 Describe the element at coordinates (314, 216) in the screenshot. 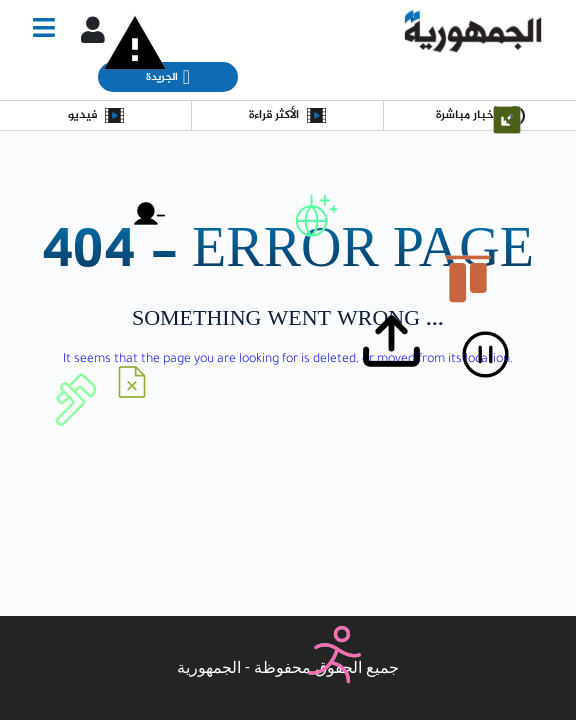

I see `access party or event mode` at that location.